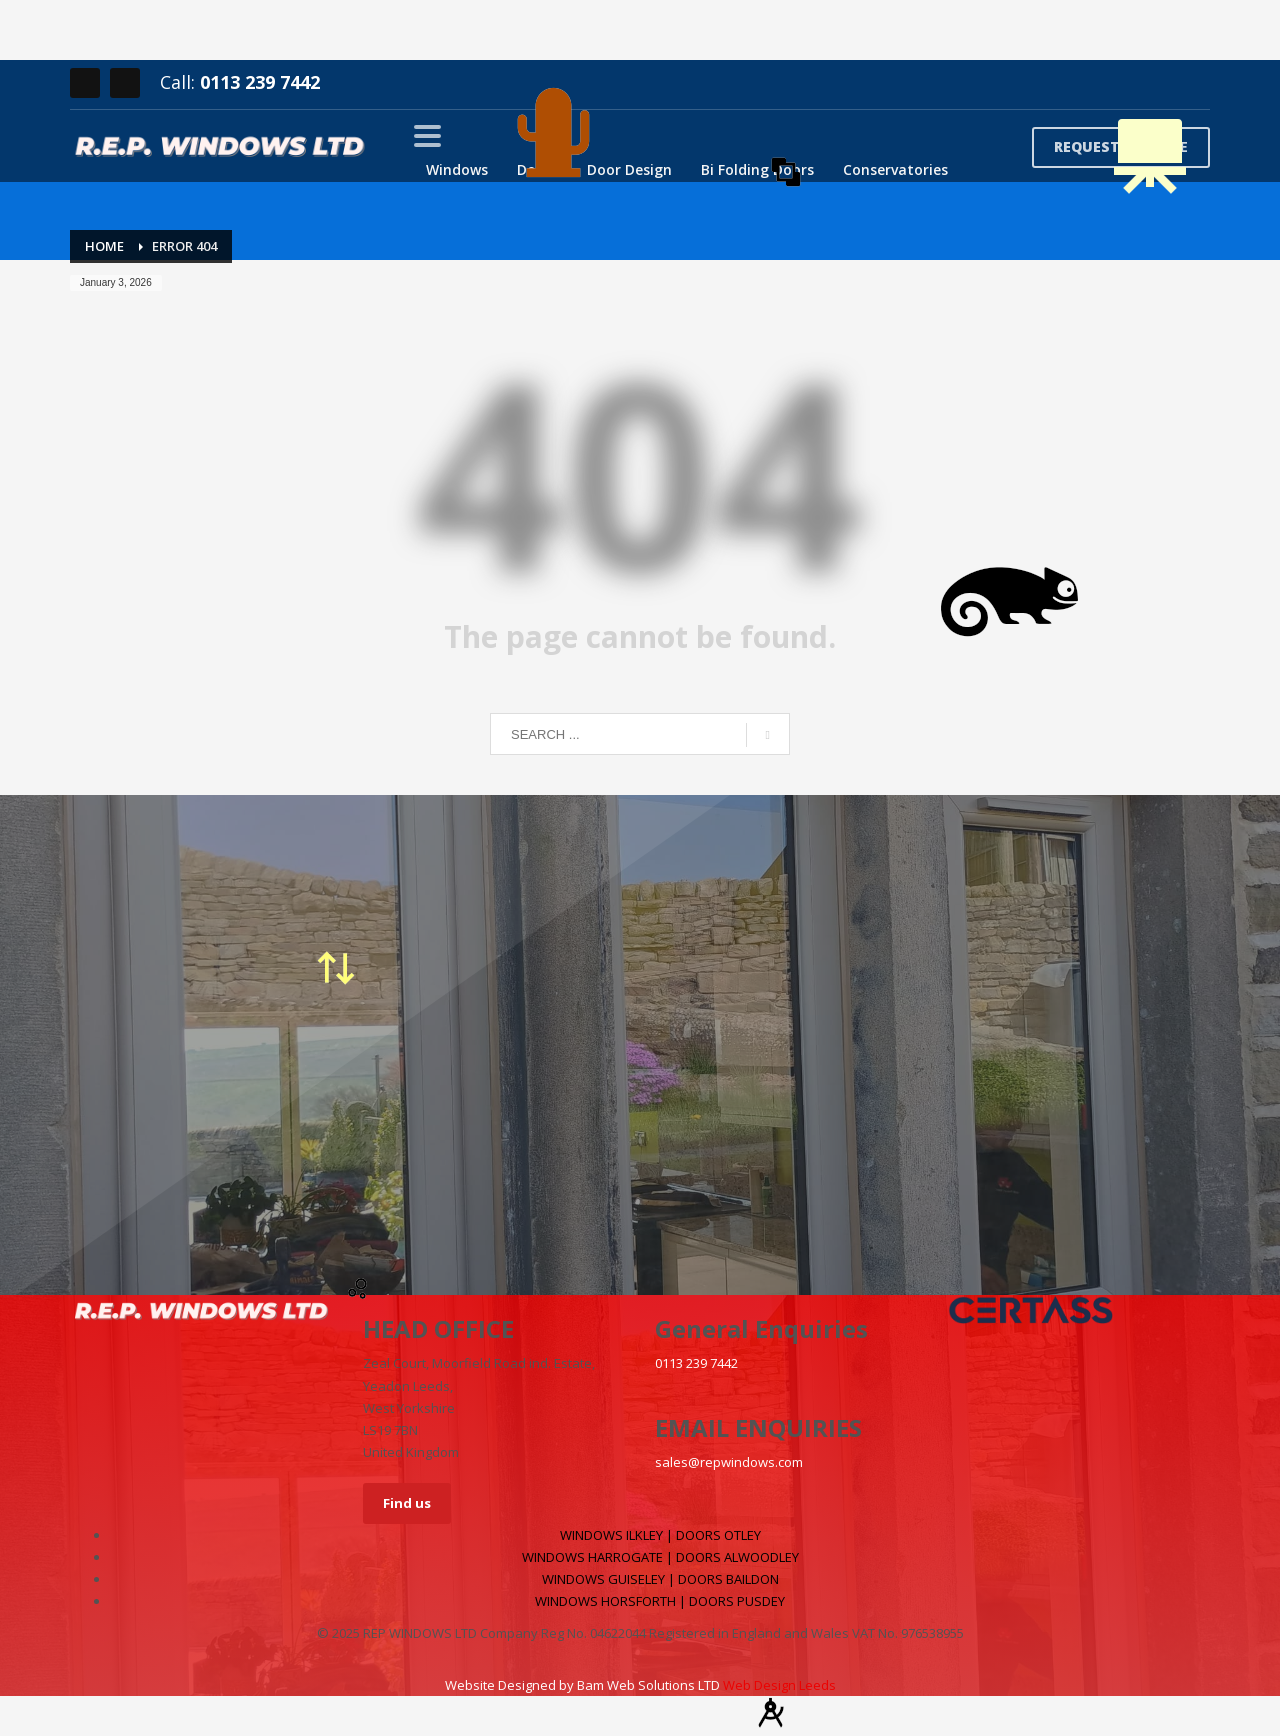 Image resolution: width=1280 pixels, height=1736 pixels. I want to click on sort items in ascending or descending order, so click(336, 968).